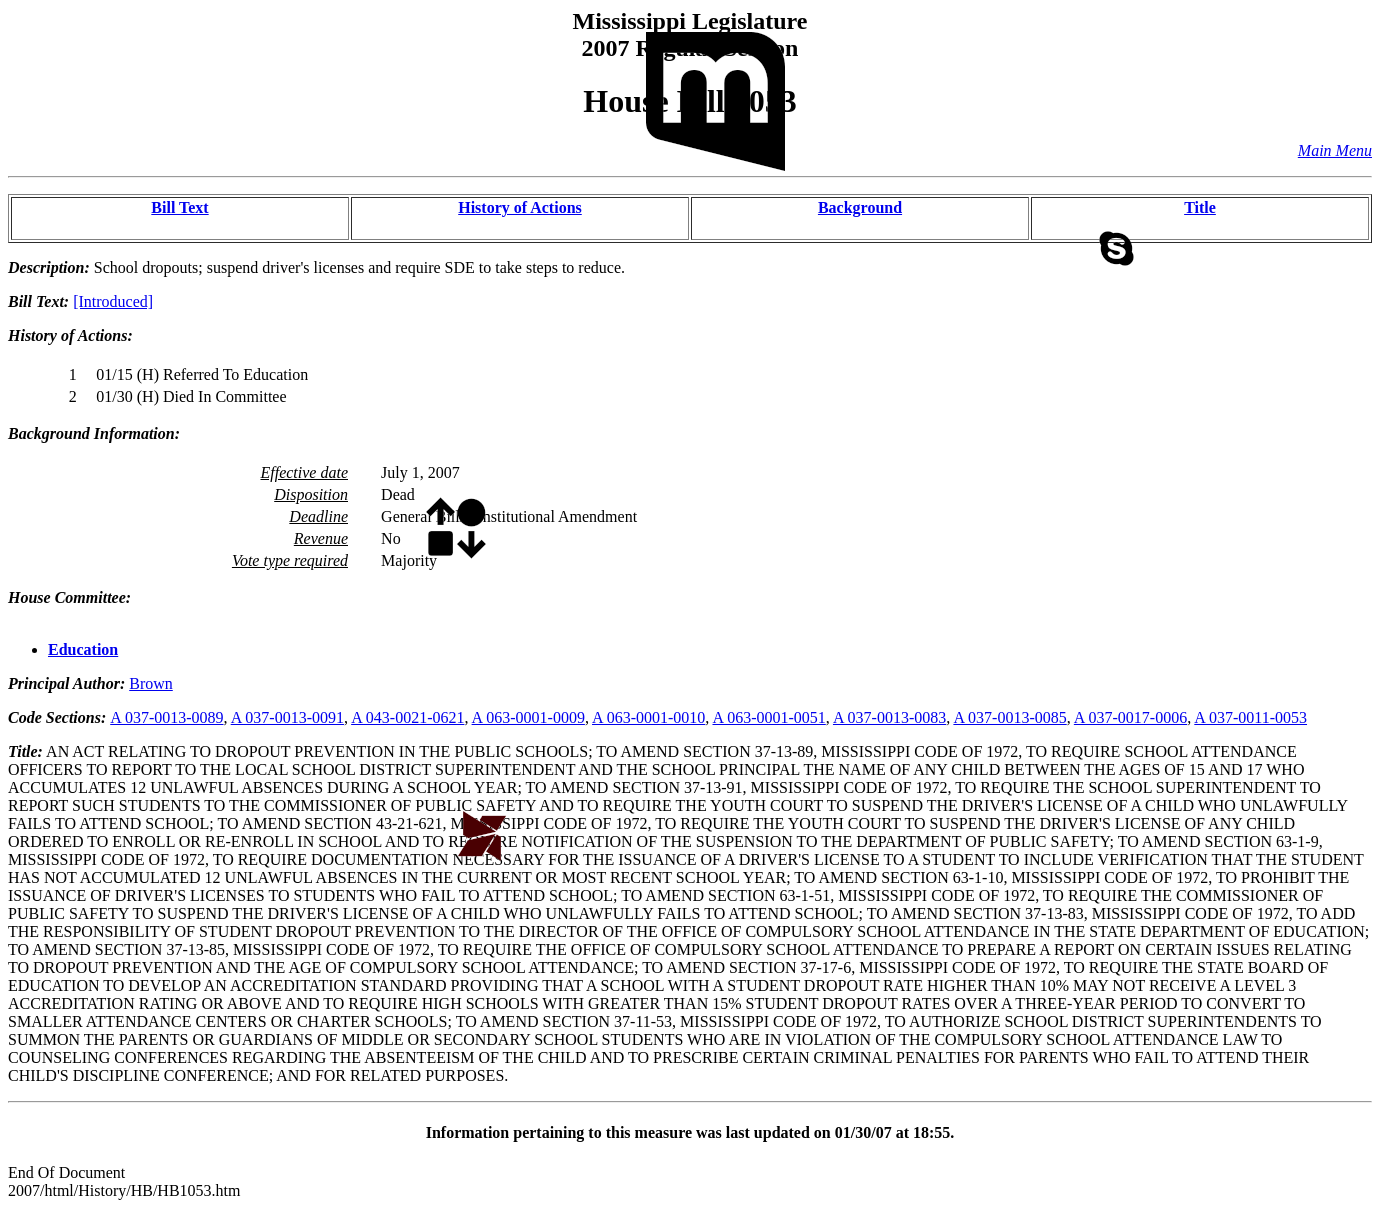 The width and height of the screenshot is (1380, 1216). Describe the element at coordinates (482, 836) in the screenshot. I see `link to MODX content management system` at that location.